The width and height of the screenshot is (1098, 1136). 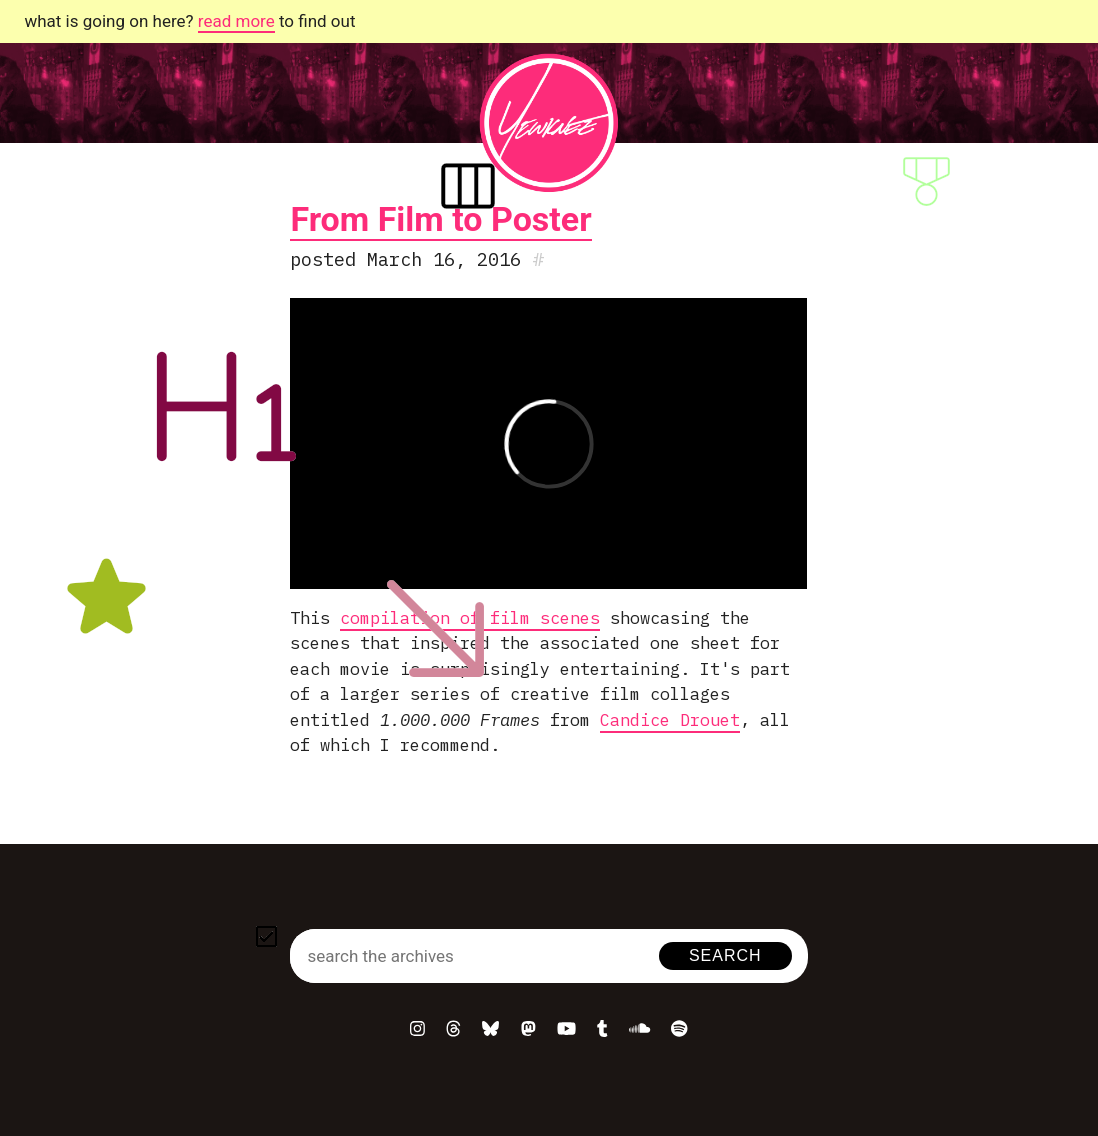 I want to click on view achievements or awards, so click(x=926, y=178).